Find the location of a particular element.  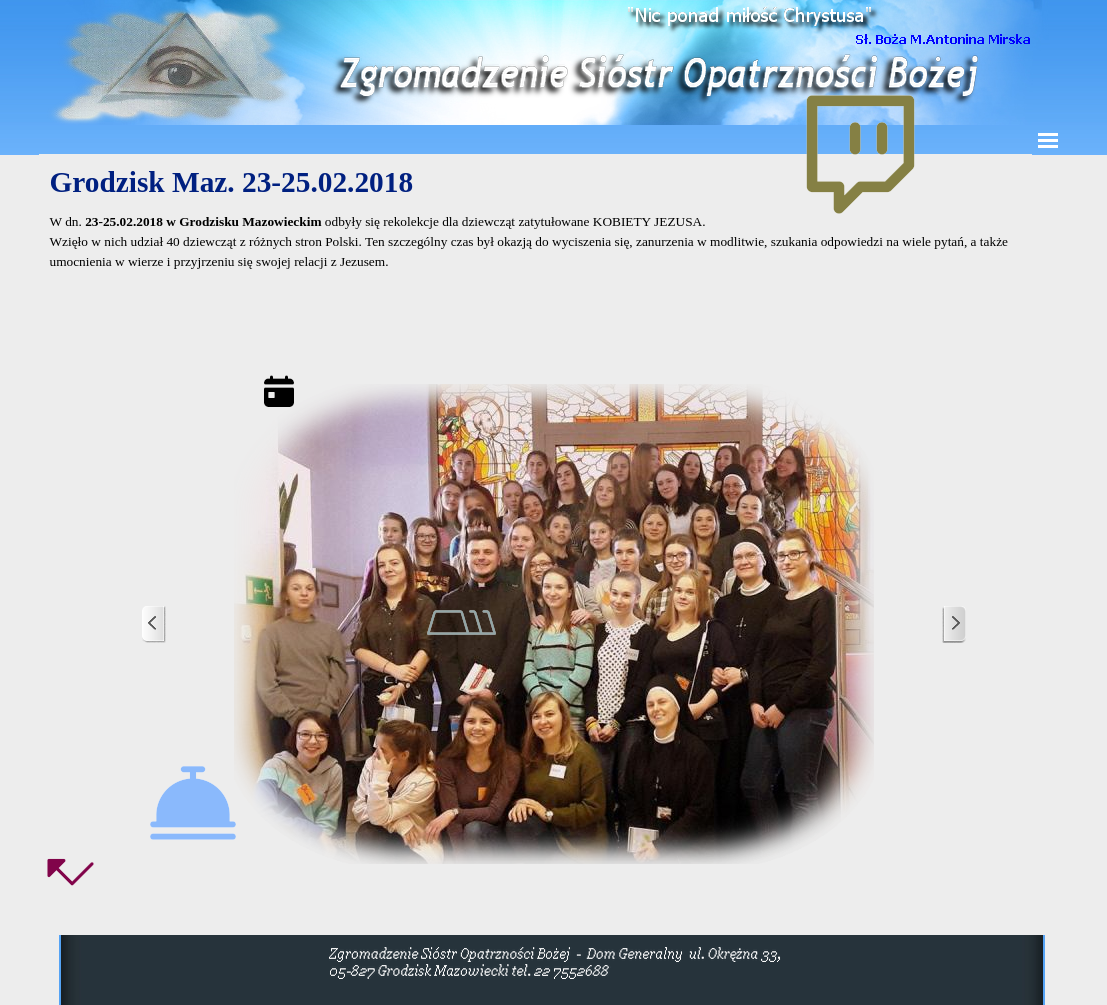

open Twitch app is located at coordinates (860, 154).